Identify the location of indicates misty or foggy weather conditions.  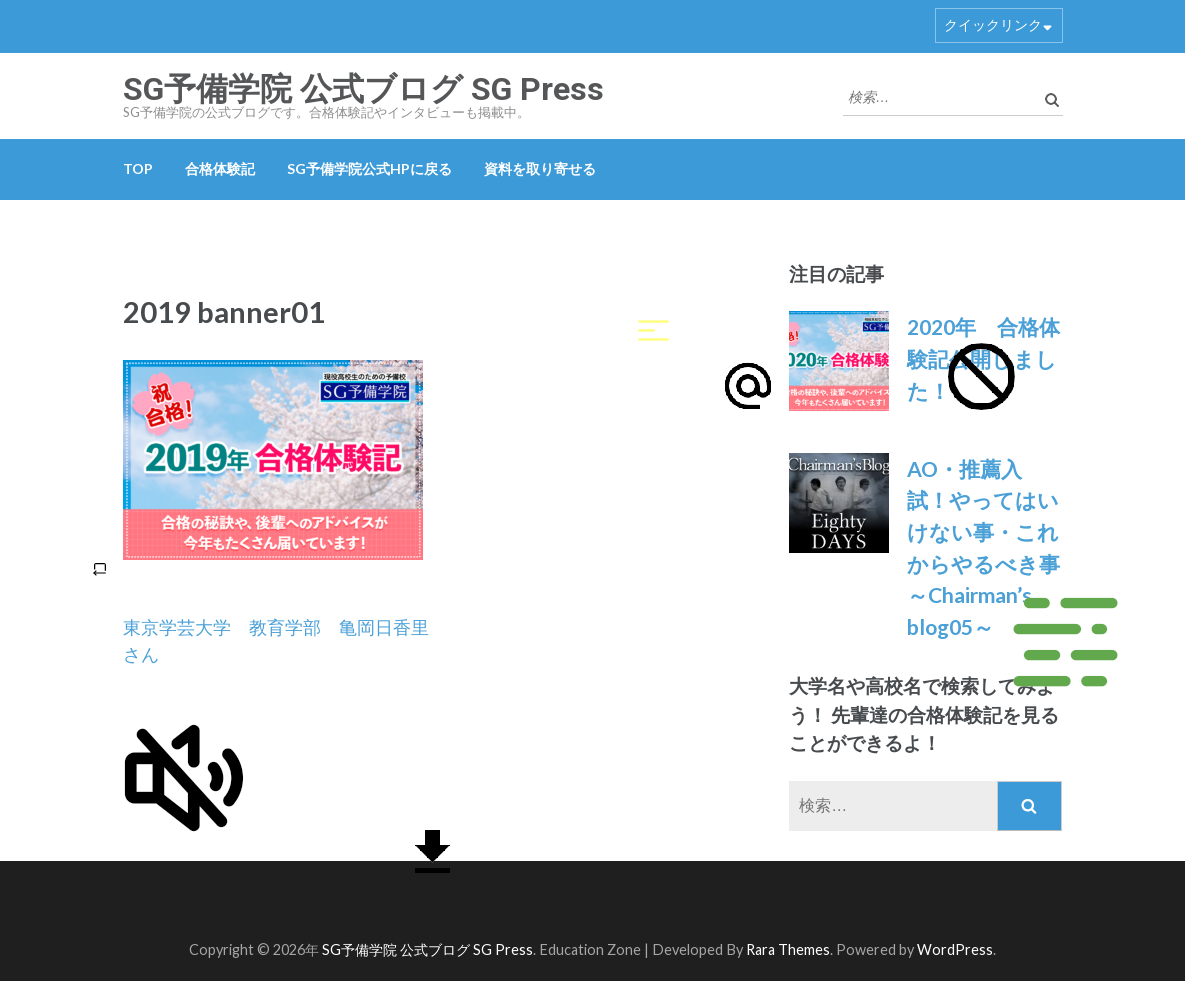
(1065, 639).